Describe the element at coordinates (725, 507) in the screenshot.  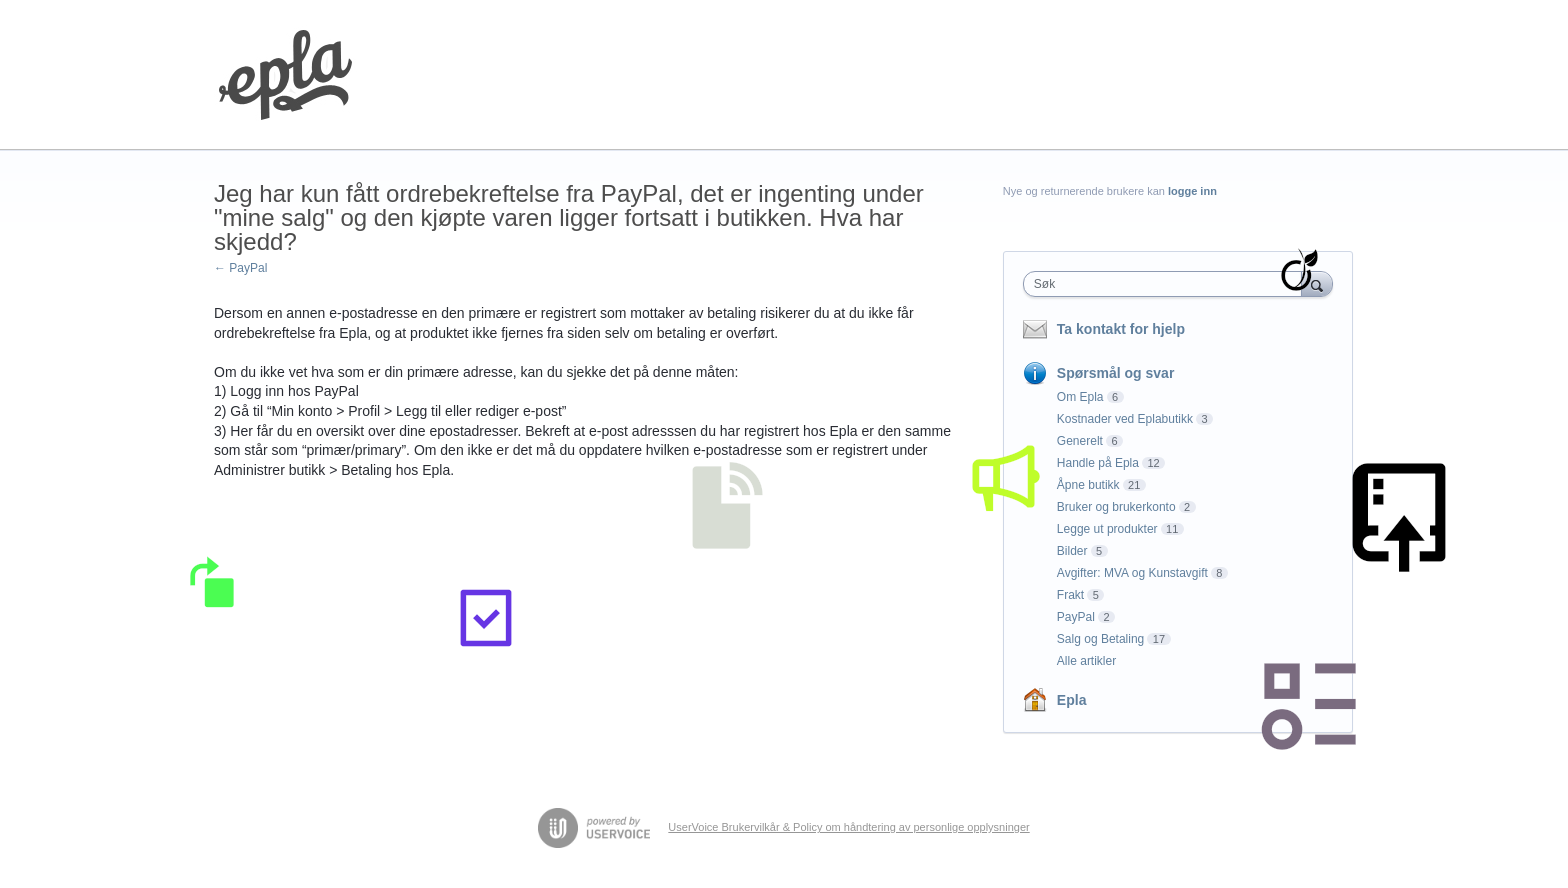
I see `enable mobile hotspot` at that location.